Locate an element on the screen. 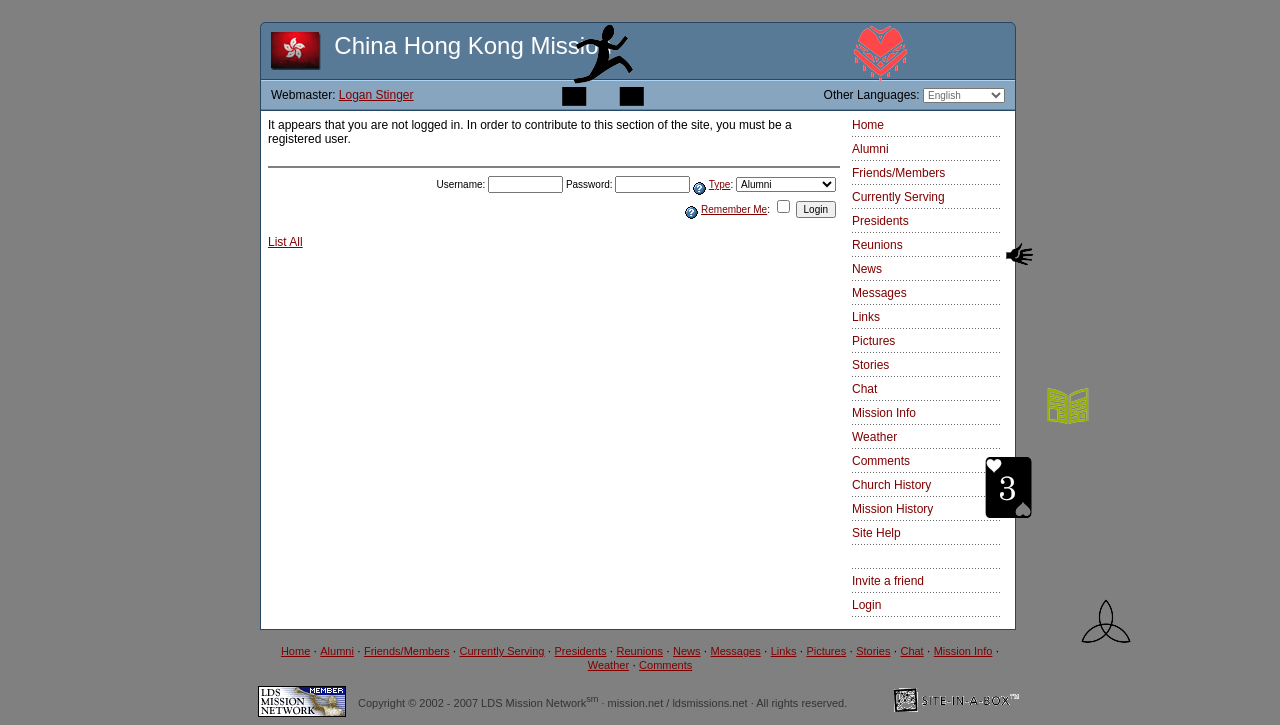 This screenshot has width=1280, height=725. jump across platforms or obstacles is located at coordinates (603, 65).